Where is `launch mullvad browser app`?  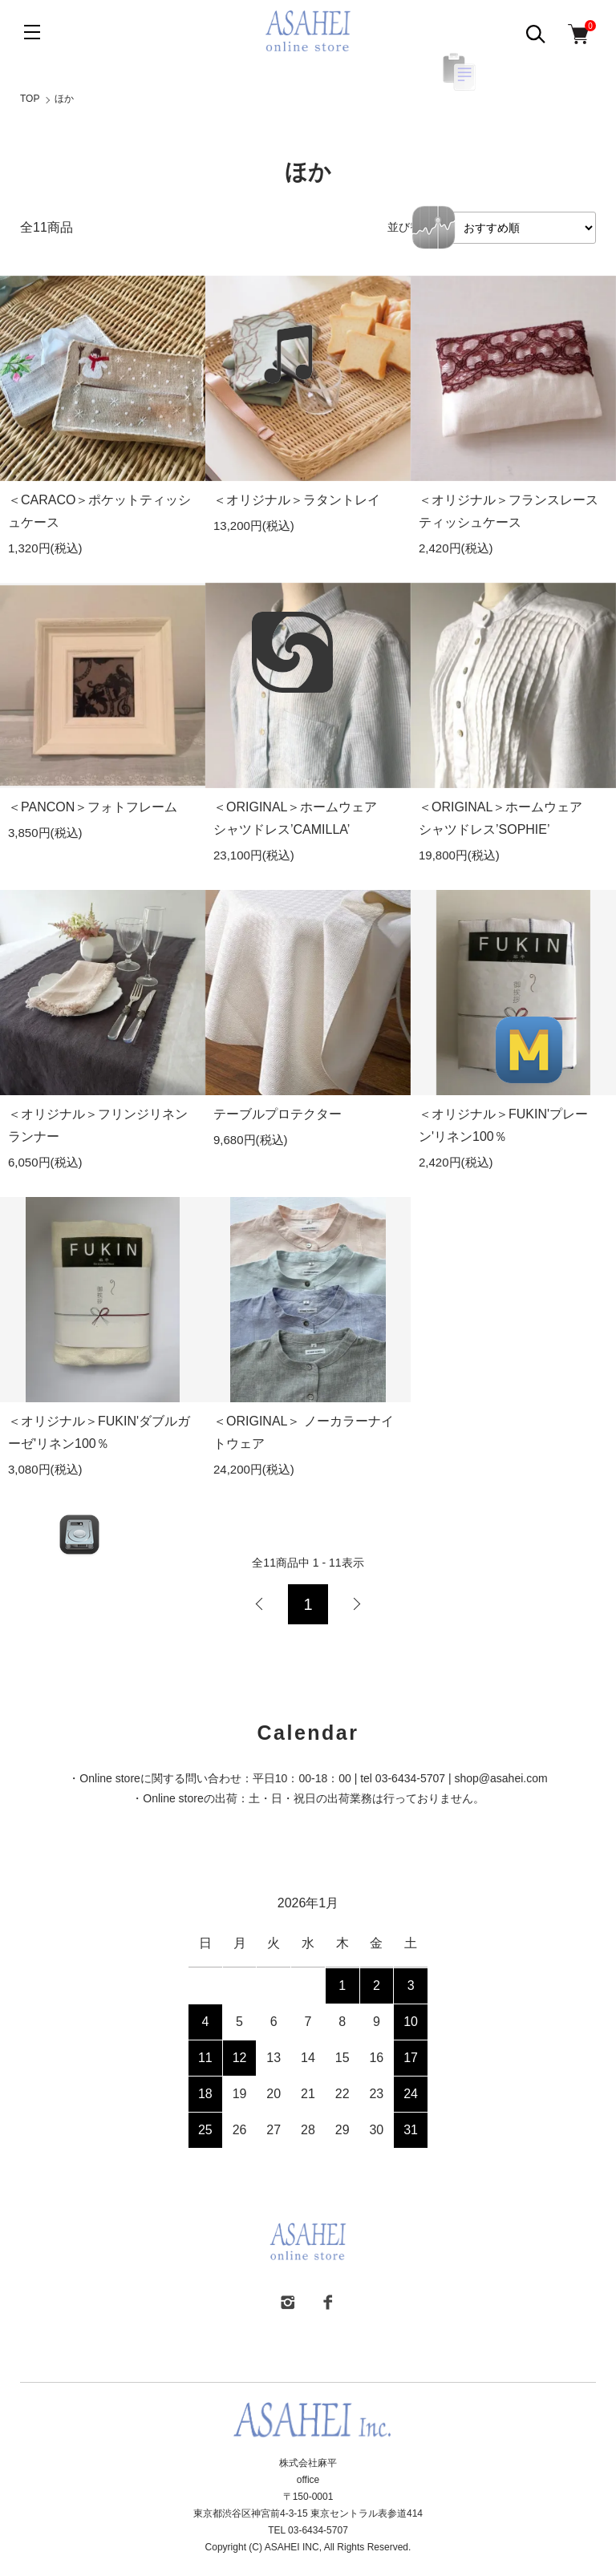 launch mullvad browser app is located at coordinates (529, 1049).